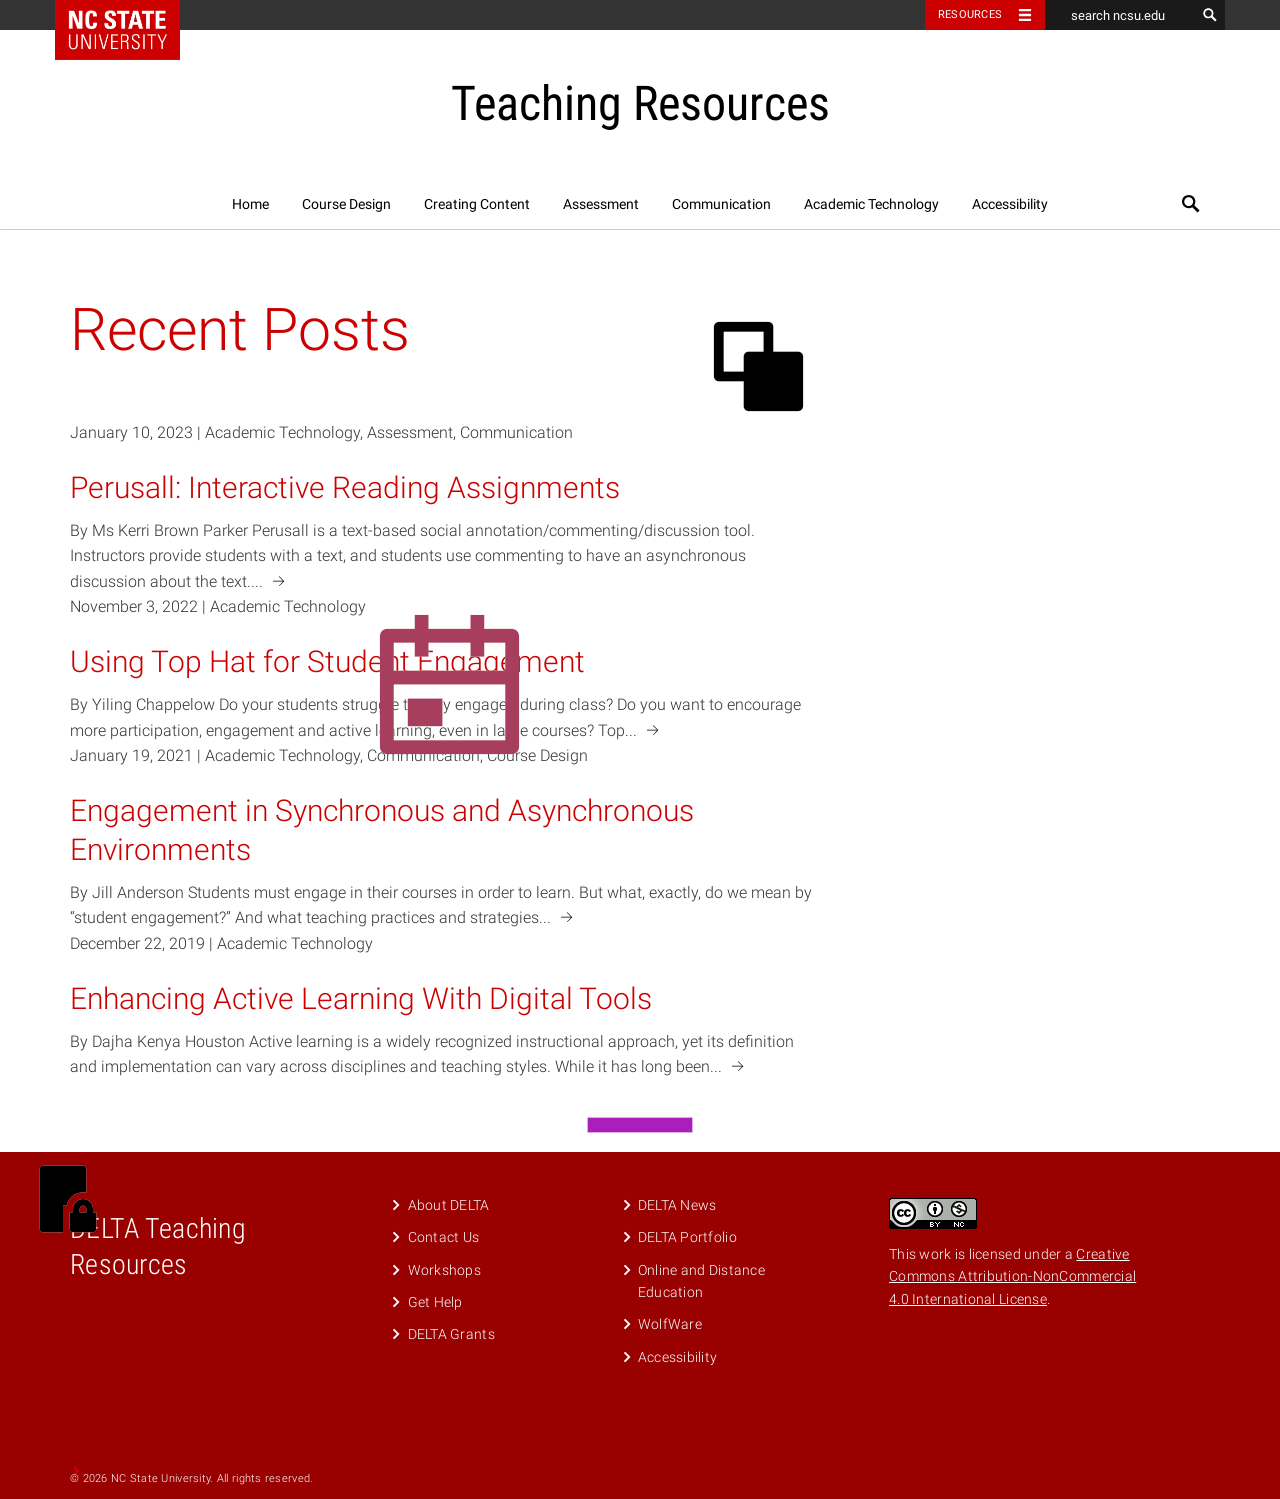 The height and width of the screenshot is (1499, 1280). Describe the element at coordinates (640, 1125) in the screenshot. I see `remove or subtract an item` at that location.